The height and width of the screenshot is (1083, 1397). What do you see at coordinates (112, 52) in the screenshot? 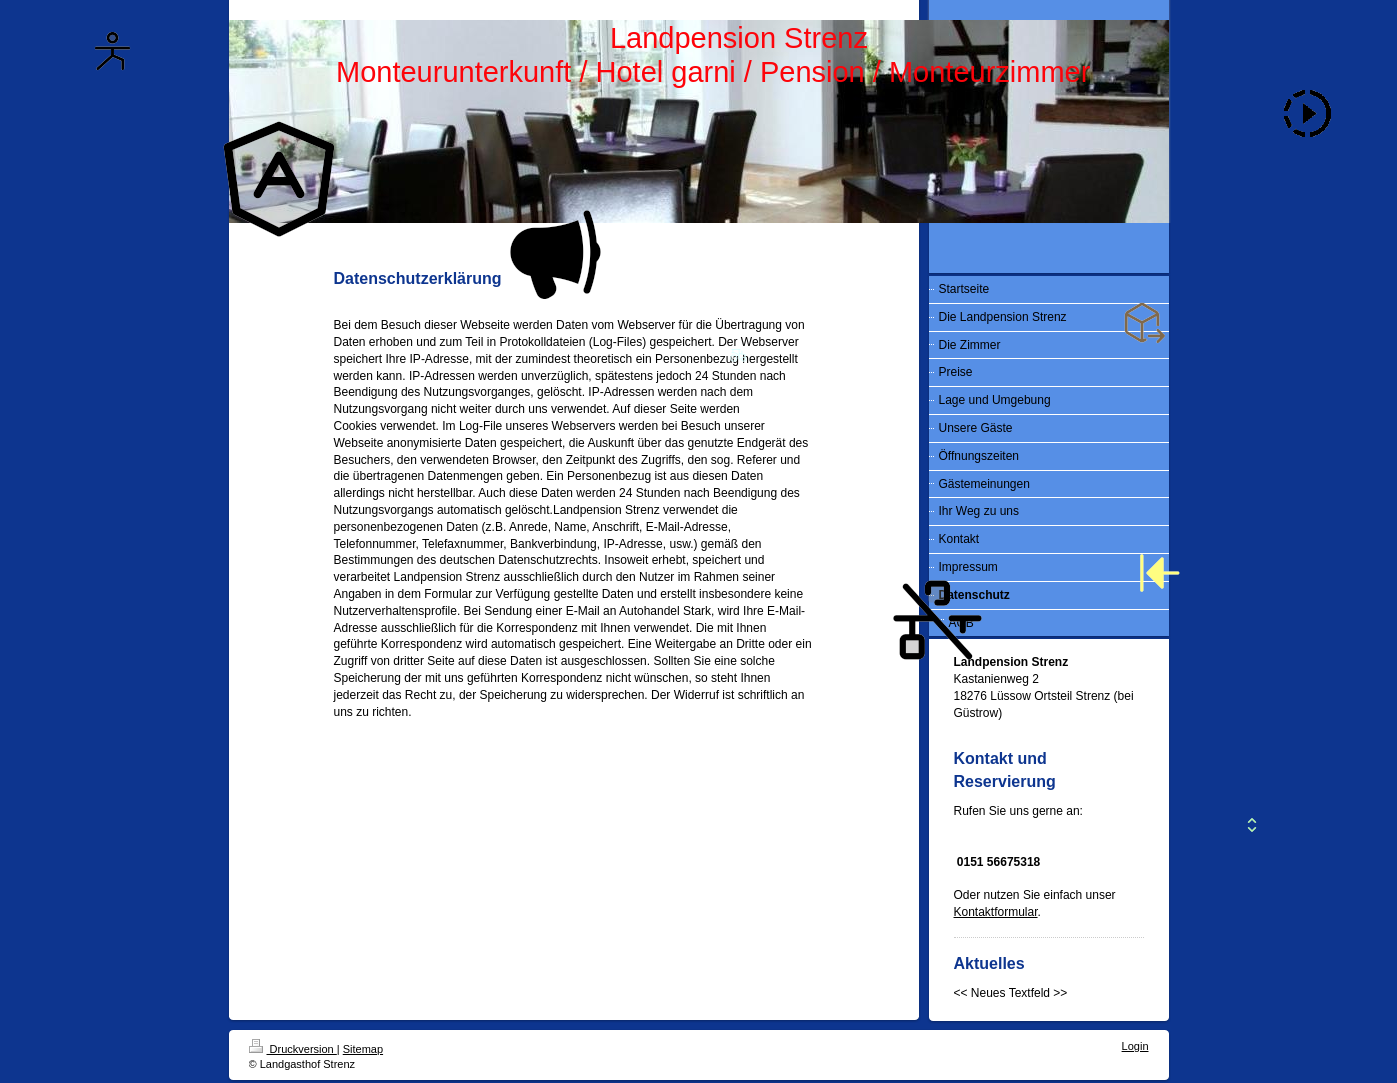
I see `access tai chi or meditation exercises` at bounding box center [112, 52].